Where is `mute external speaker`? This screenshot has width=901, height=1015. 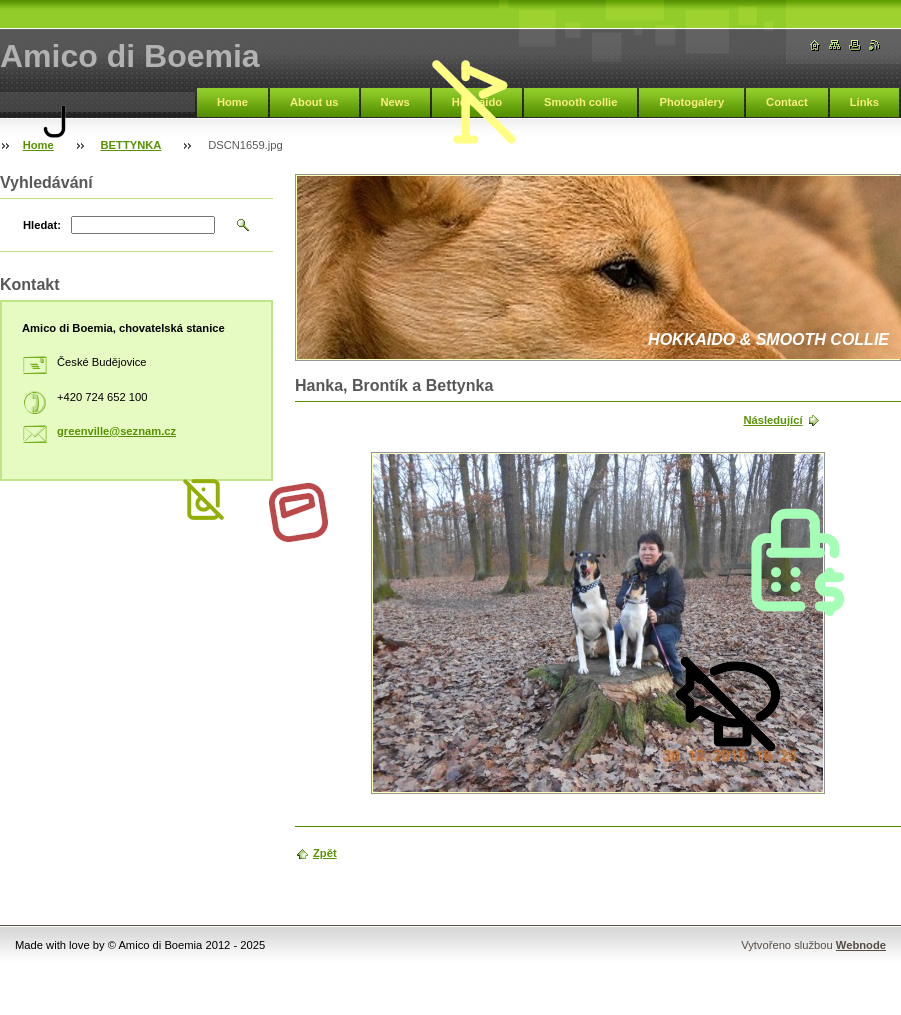 mute external speaker is located at coordinates (203, 499).